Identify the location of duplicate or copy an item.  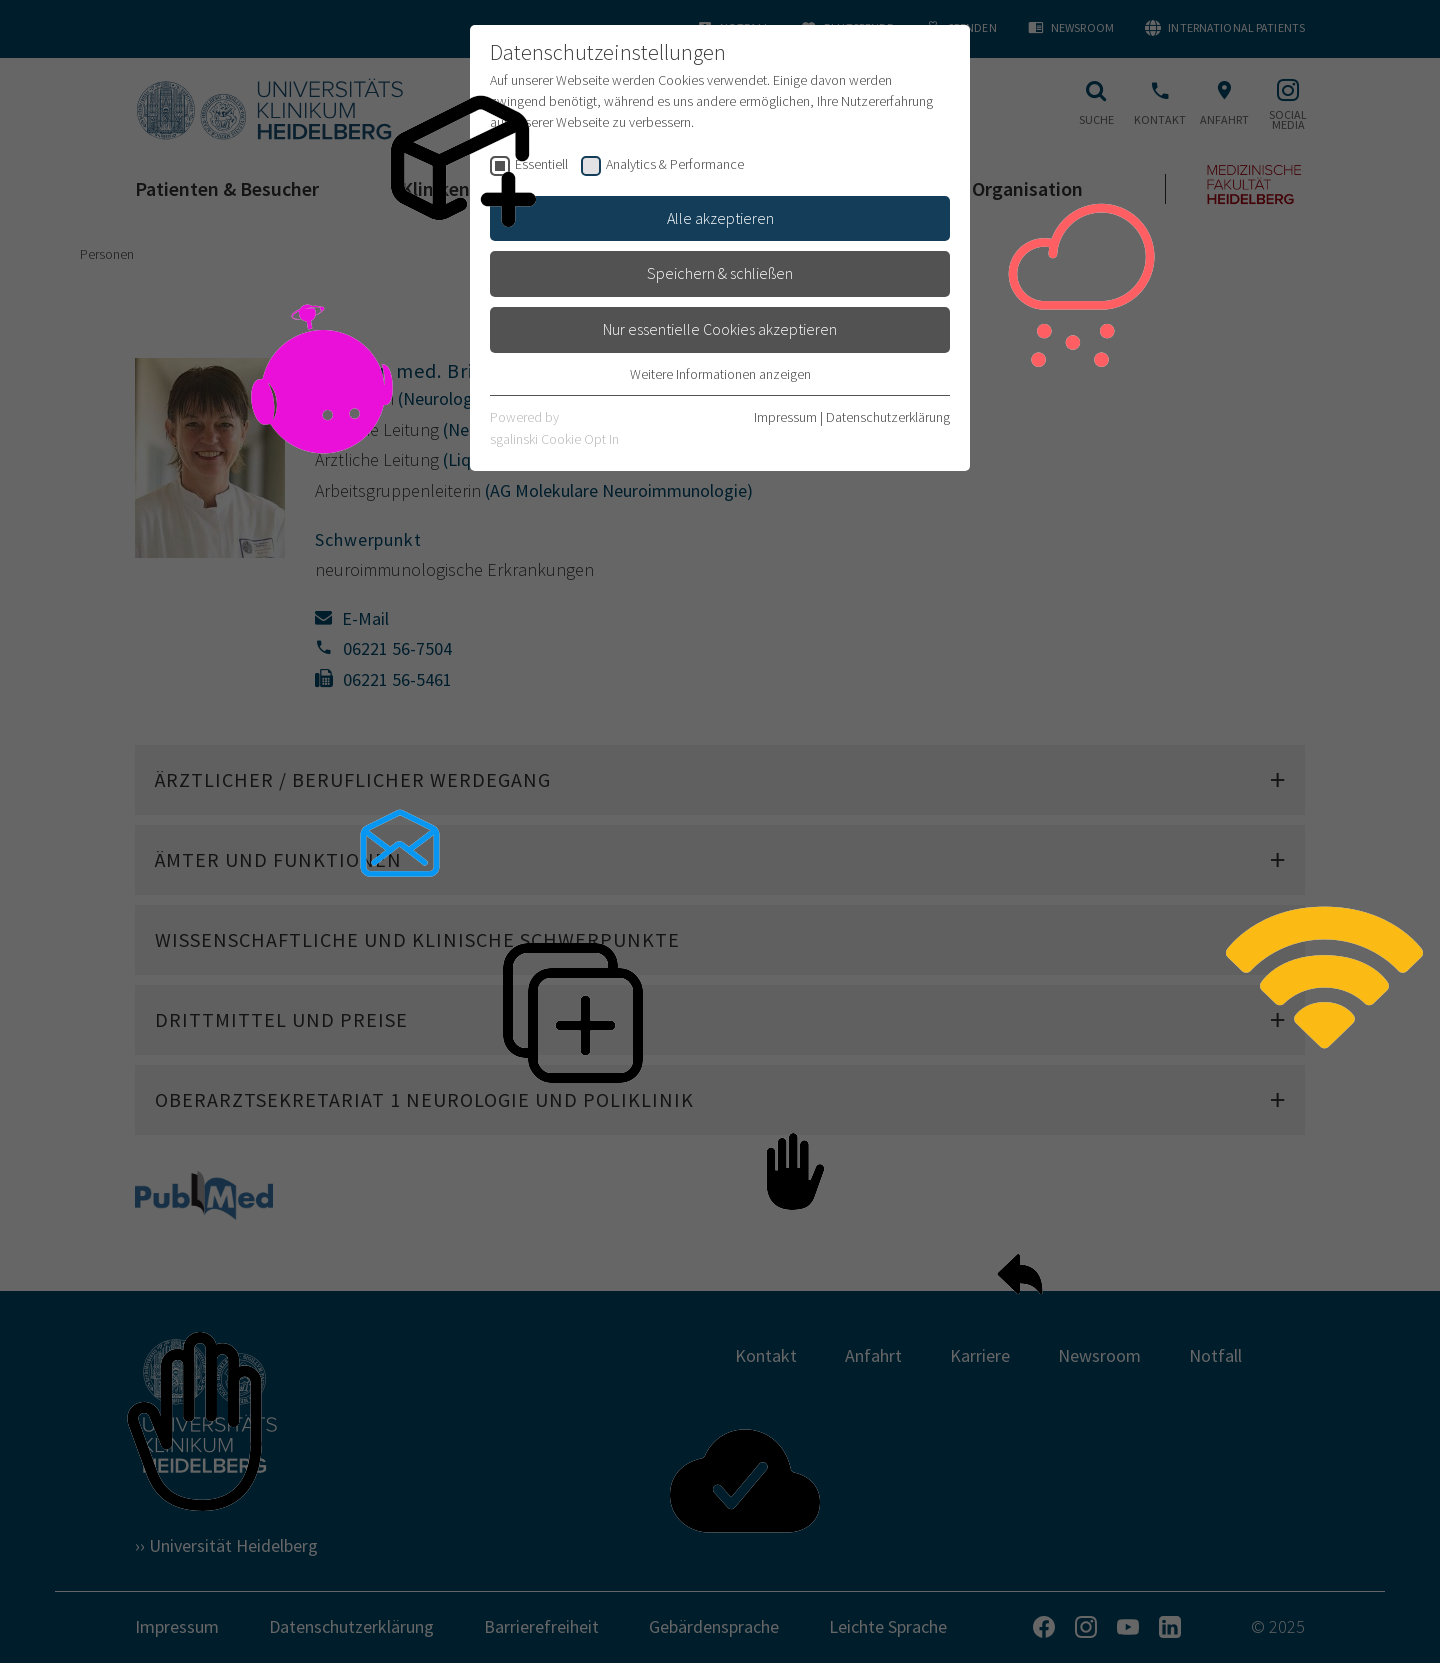
(573, 1013).